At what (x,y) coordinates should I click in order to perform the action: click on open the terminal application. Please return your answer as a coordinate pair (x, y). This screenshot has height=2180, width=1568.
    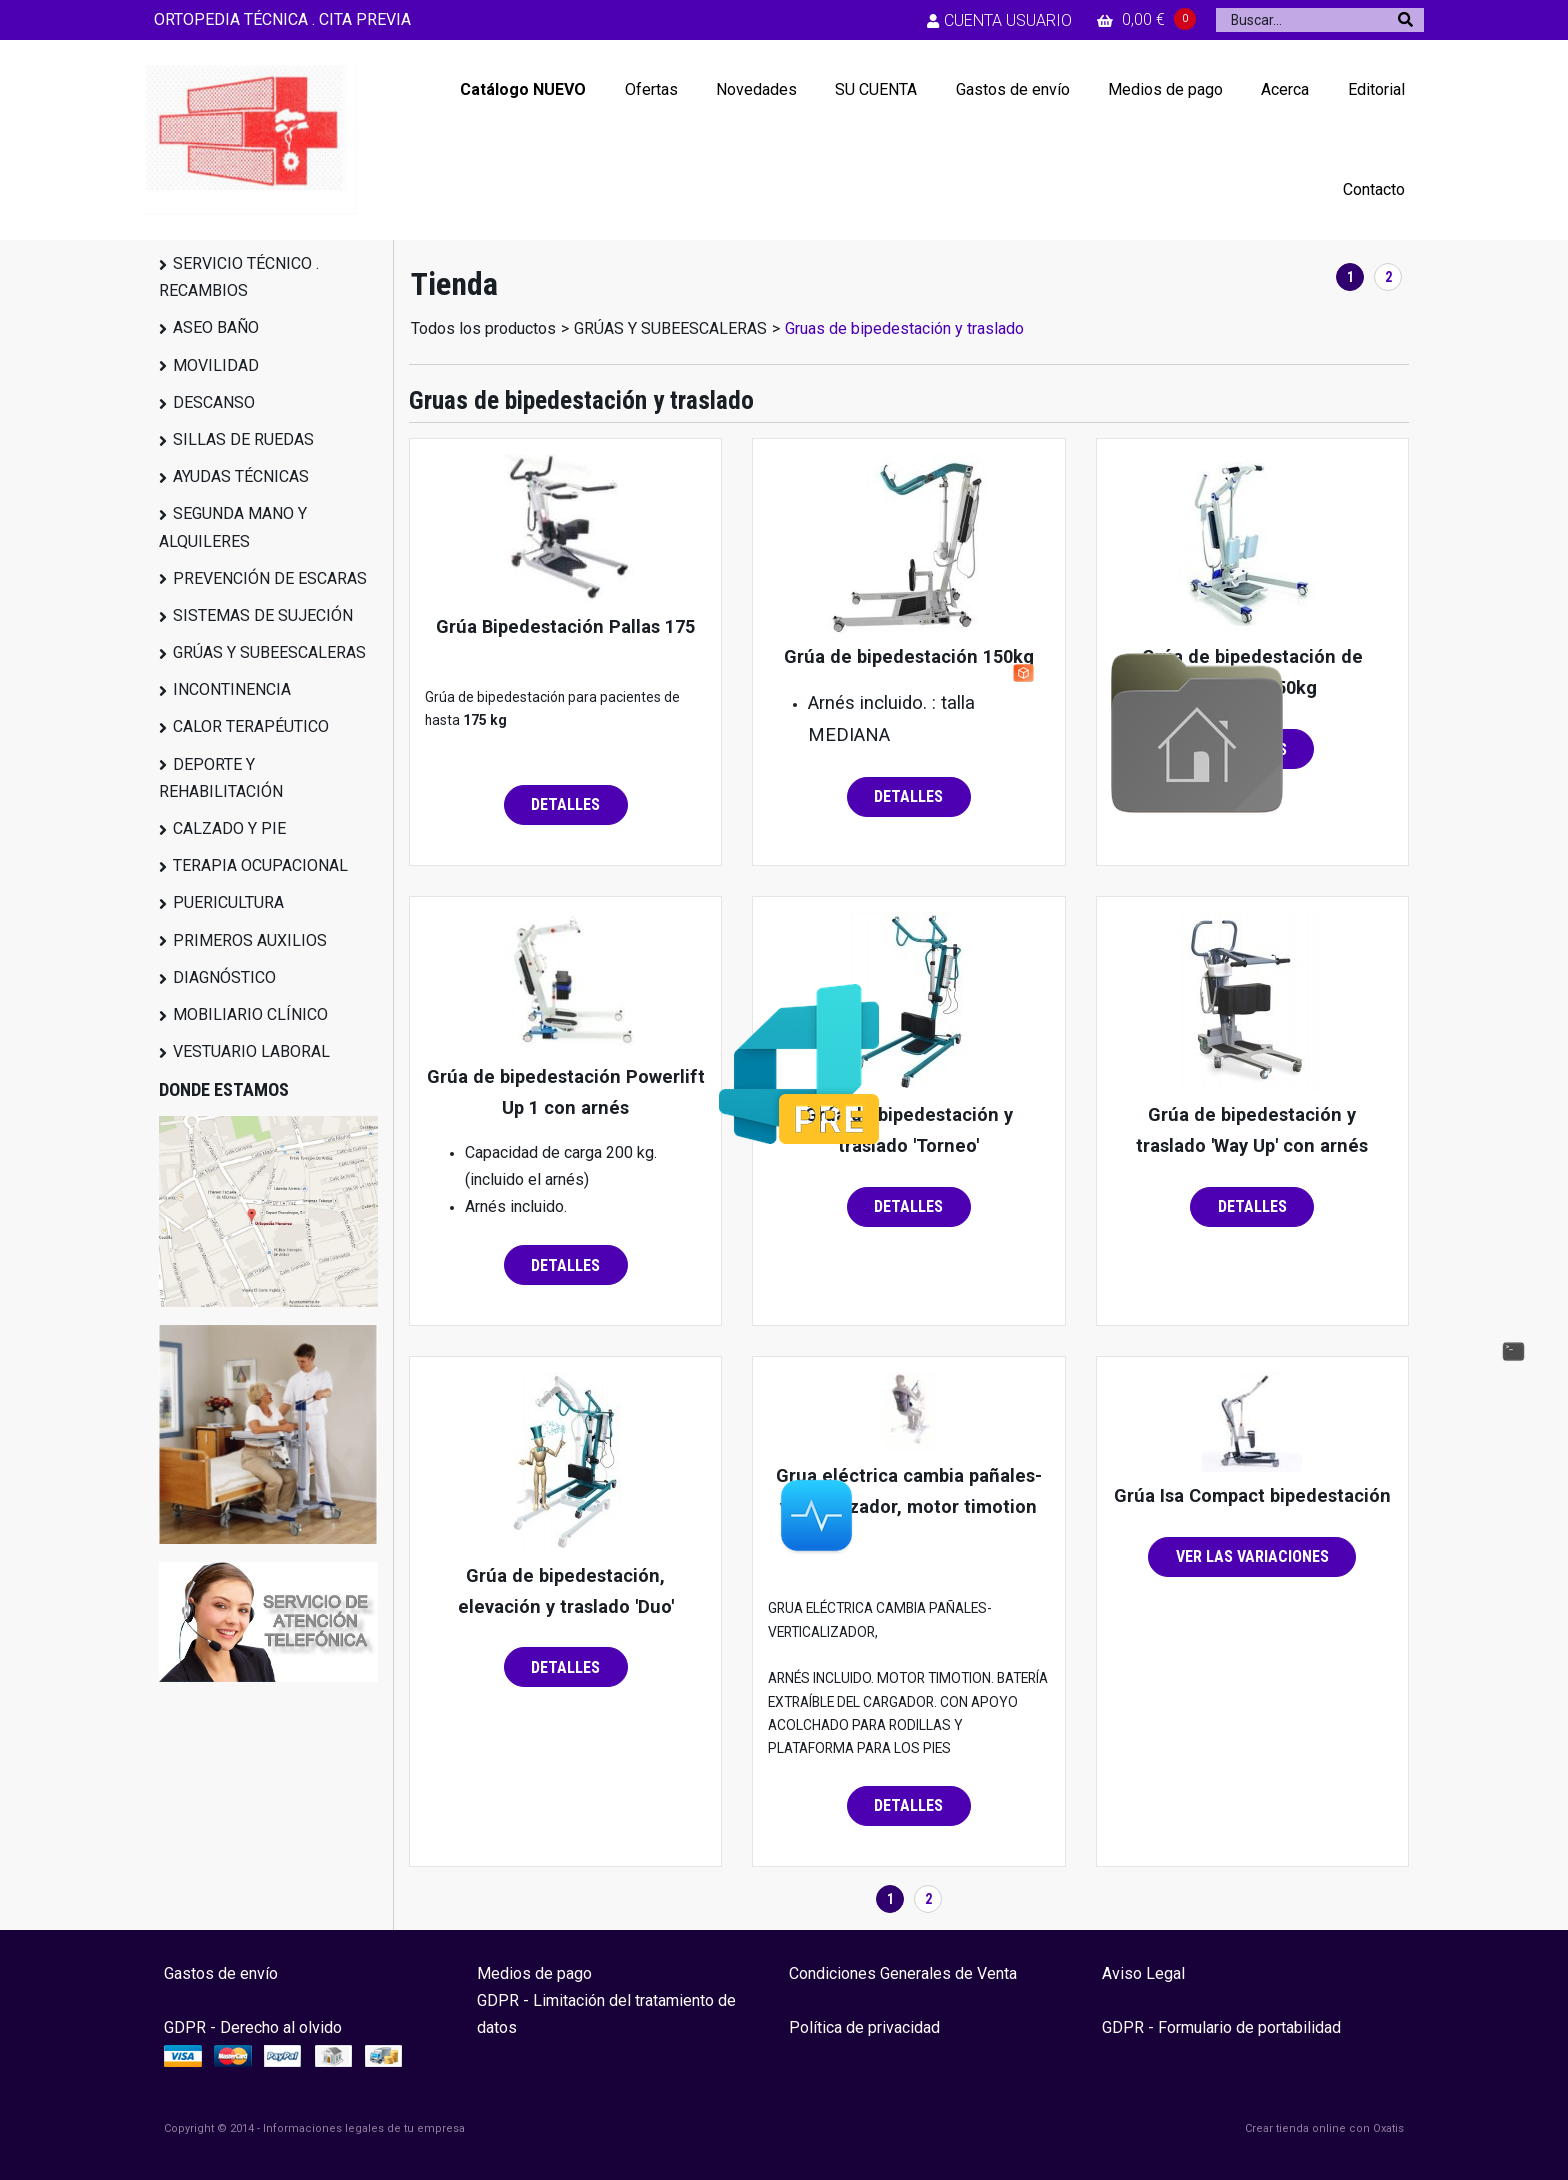
    Looking at the image, I should click on (1513, 1351).